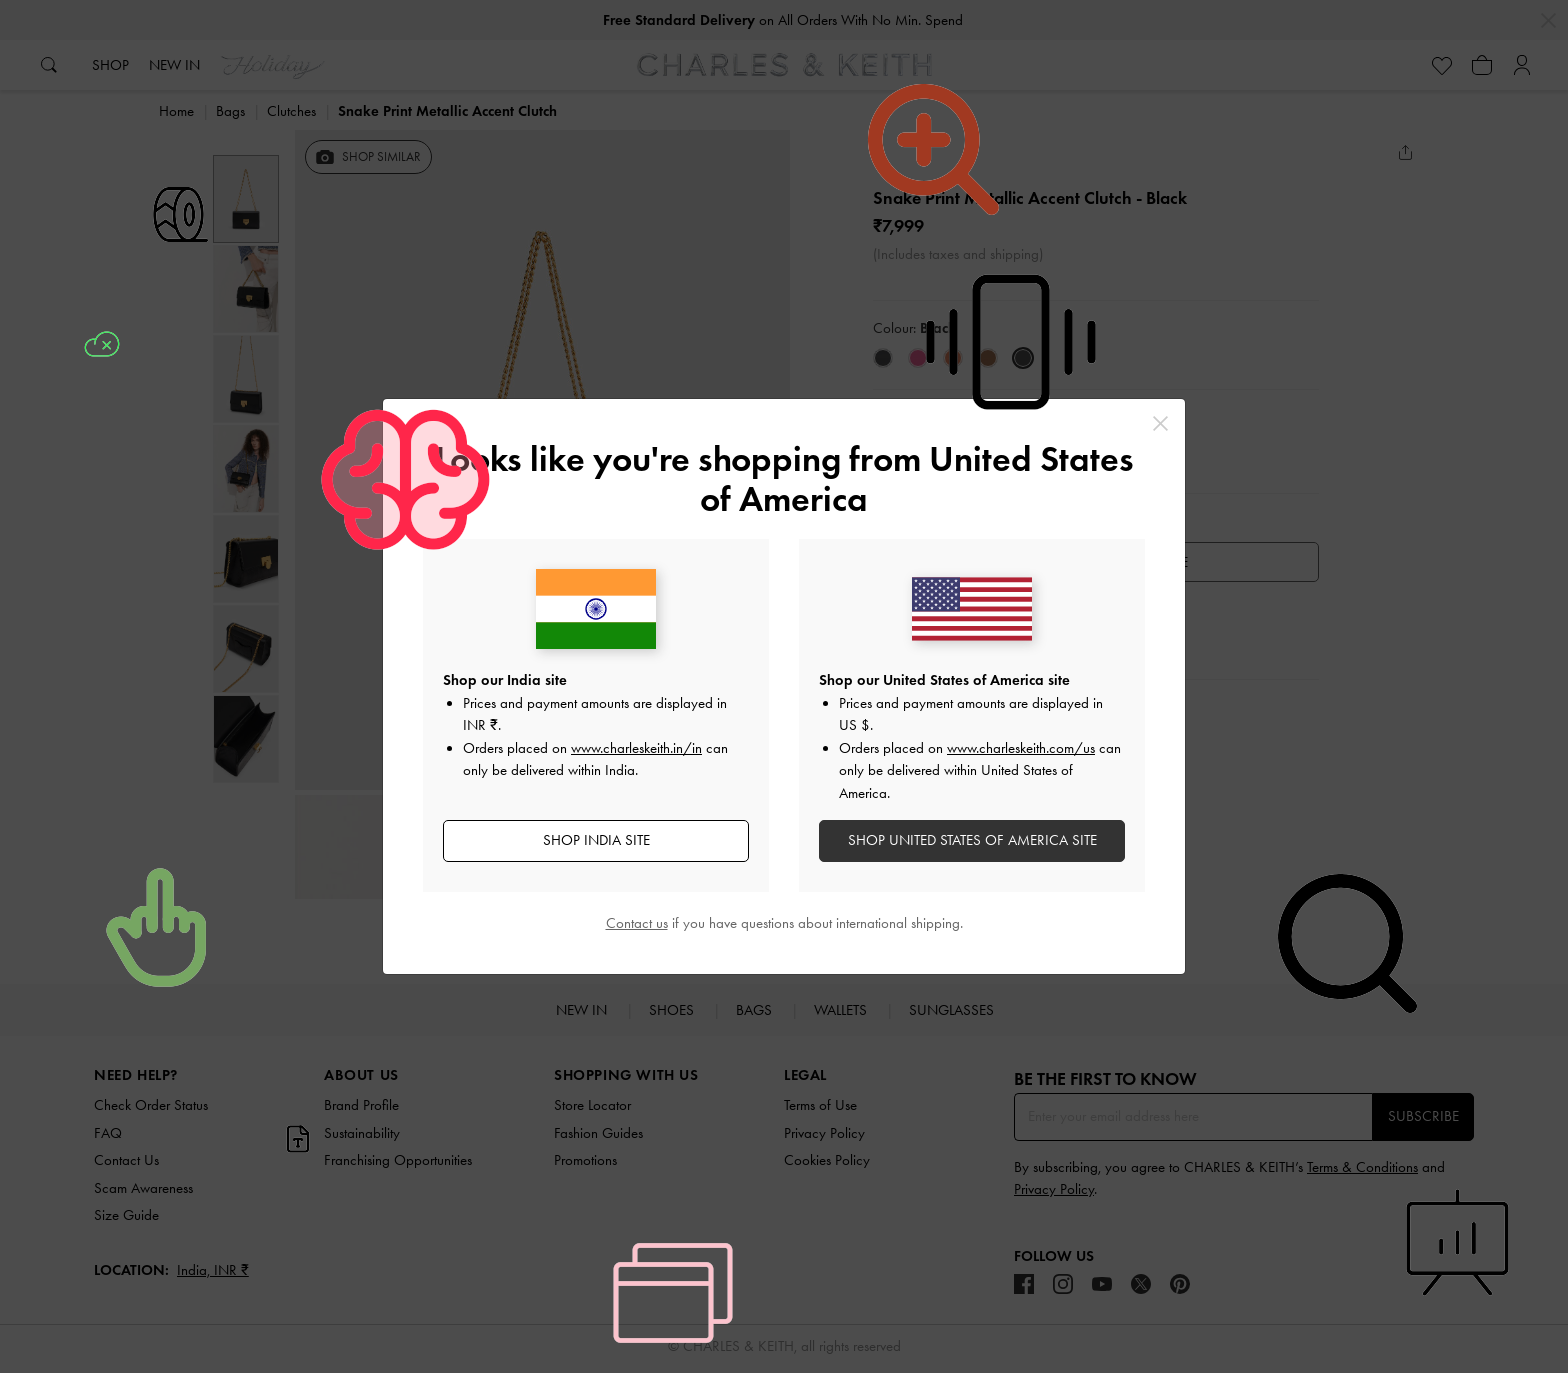 This screenshot has height=1373, width=1568. Describe the element at coordinates (178, 214) in the screenshot. I see `view tire information or status` at that location.